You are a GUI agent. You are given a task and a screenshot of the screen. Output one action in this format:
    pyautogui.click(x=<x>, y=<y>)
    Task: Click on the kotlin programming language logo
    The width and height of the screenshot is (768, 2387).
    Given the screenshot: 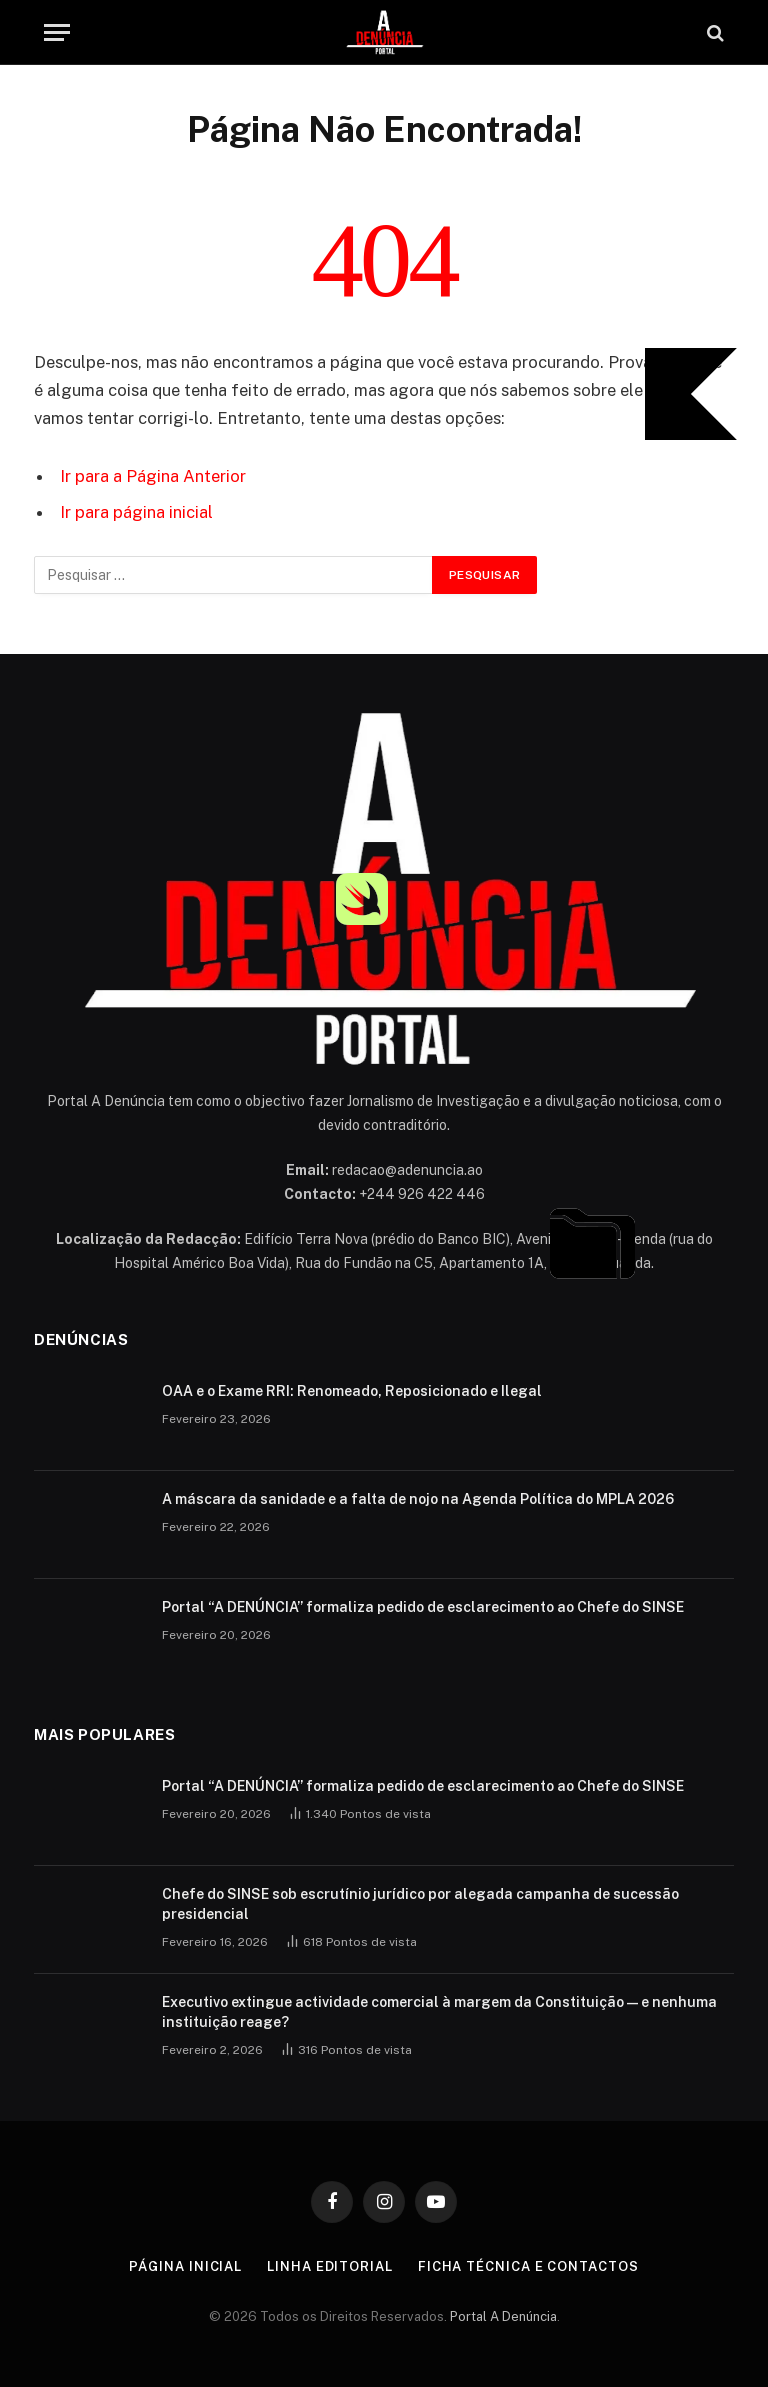 What is the action you would take?
    pyautogui.click(x=691, y=394)
    